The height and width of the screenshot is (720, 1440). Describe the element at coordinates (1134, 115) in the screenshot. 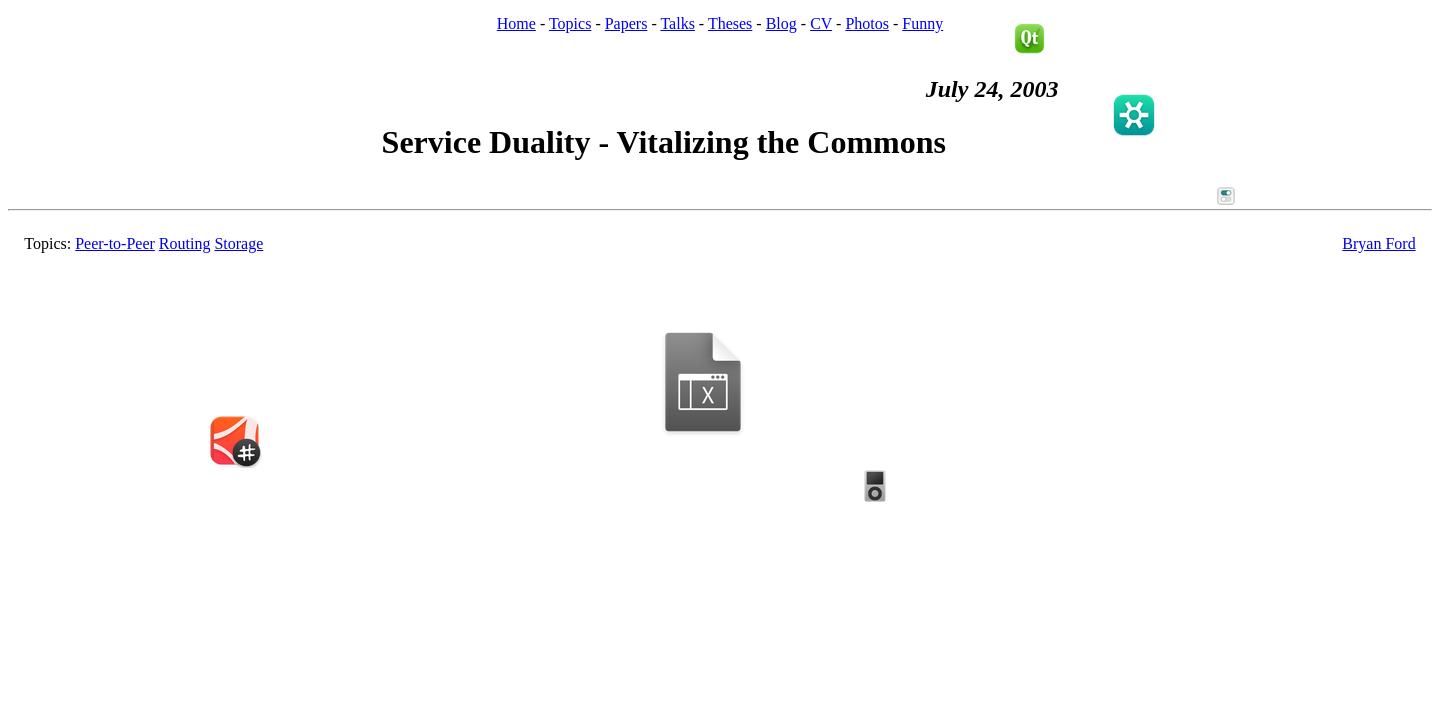

I see `open solaar app for managing logitech wireless devices` at that location.